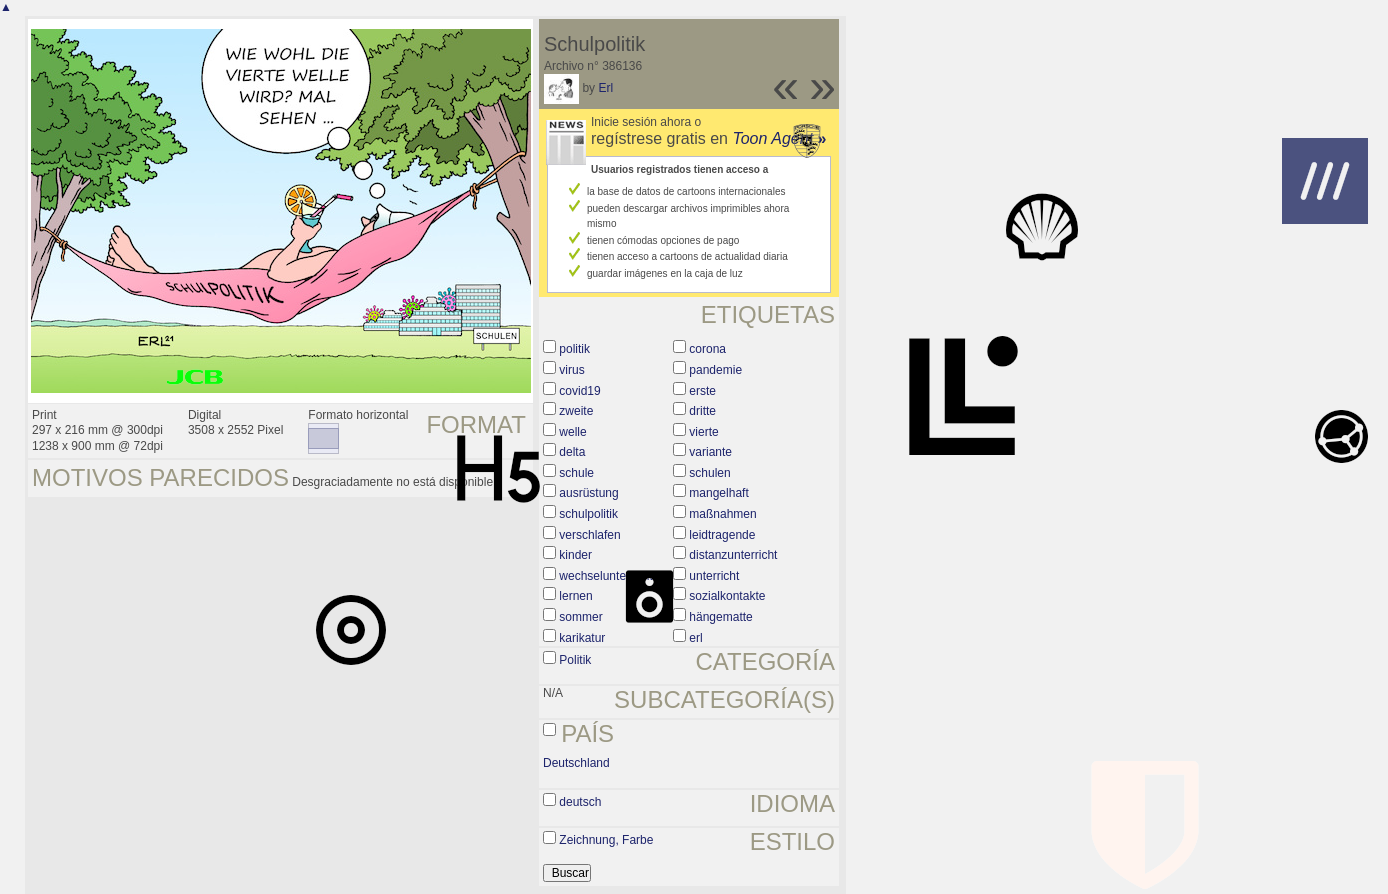  What do you see at coordinates (1325, 181) in the screenshot?
I see `open the what3words location app` at bounding box center [1325, 181].